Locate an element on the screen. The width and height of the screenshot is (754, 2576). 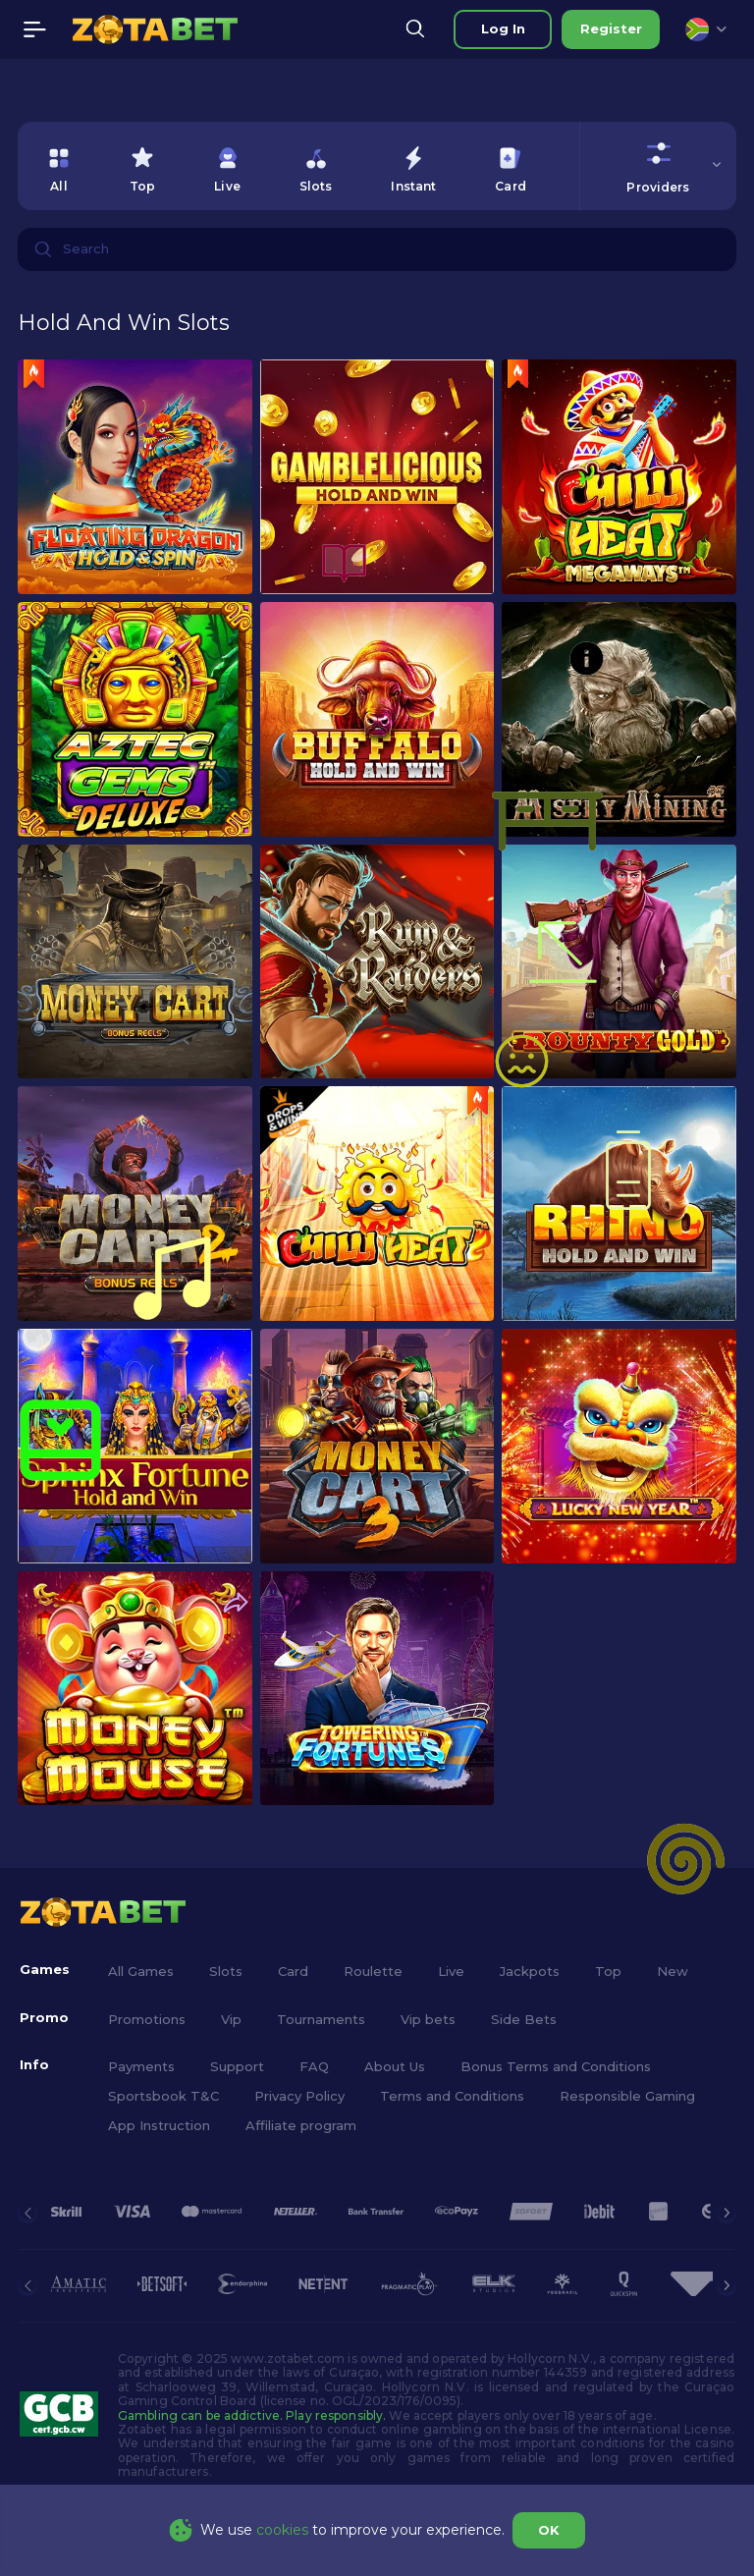
navigate to the top-left or home position is located at coordinates (560, 952).